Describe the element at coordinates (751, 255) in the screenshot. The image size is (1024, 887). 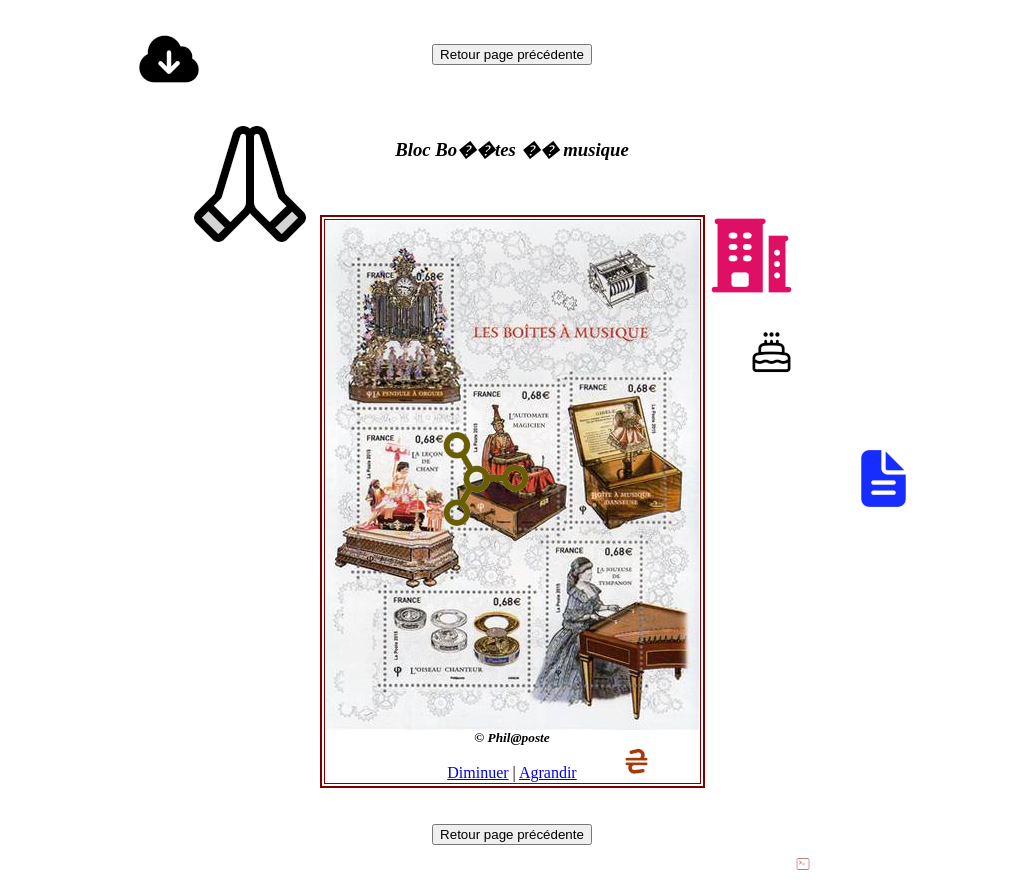
I see `view office or workplace location` at that location.